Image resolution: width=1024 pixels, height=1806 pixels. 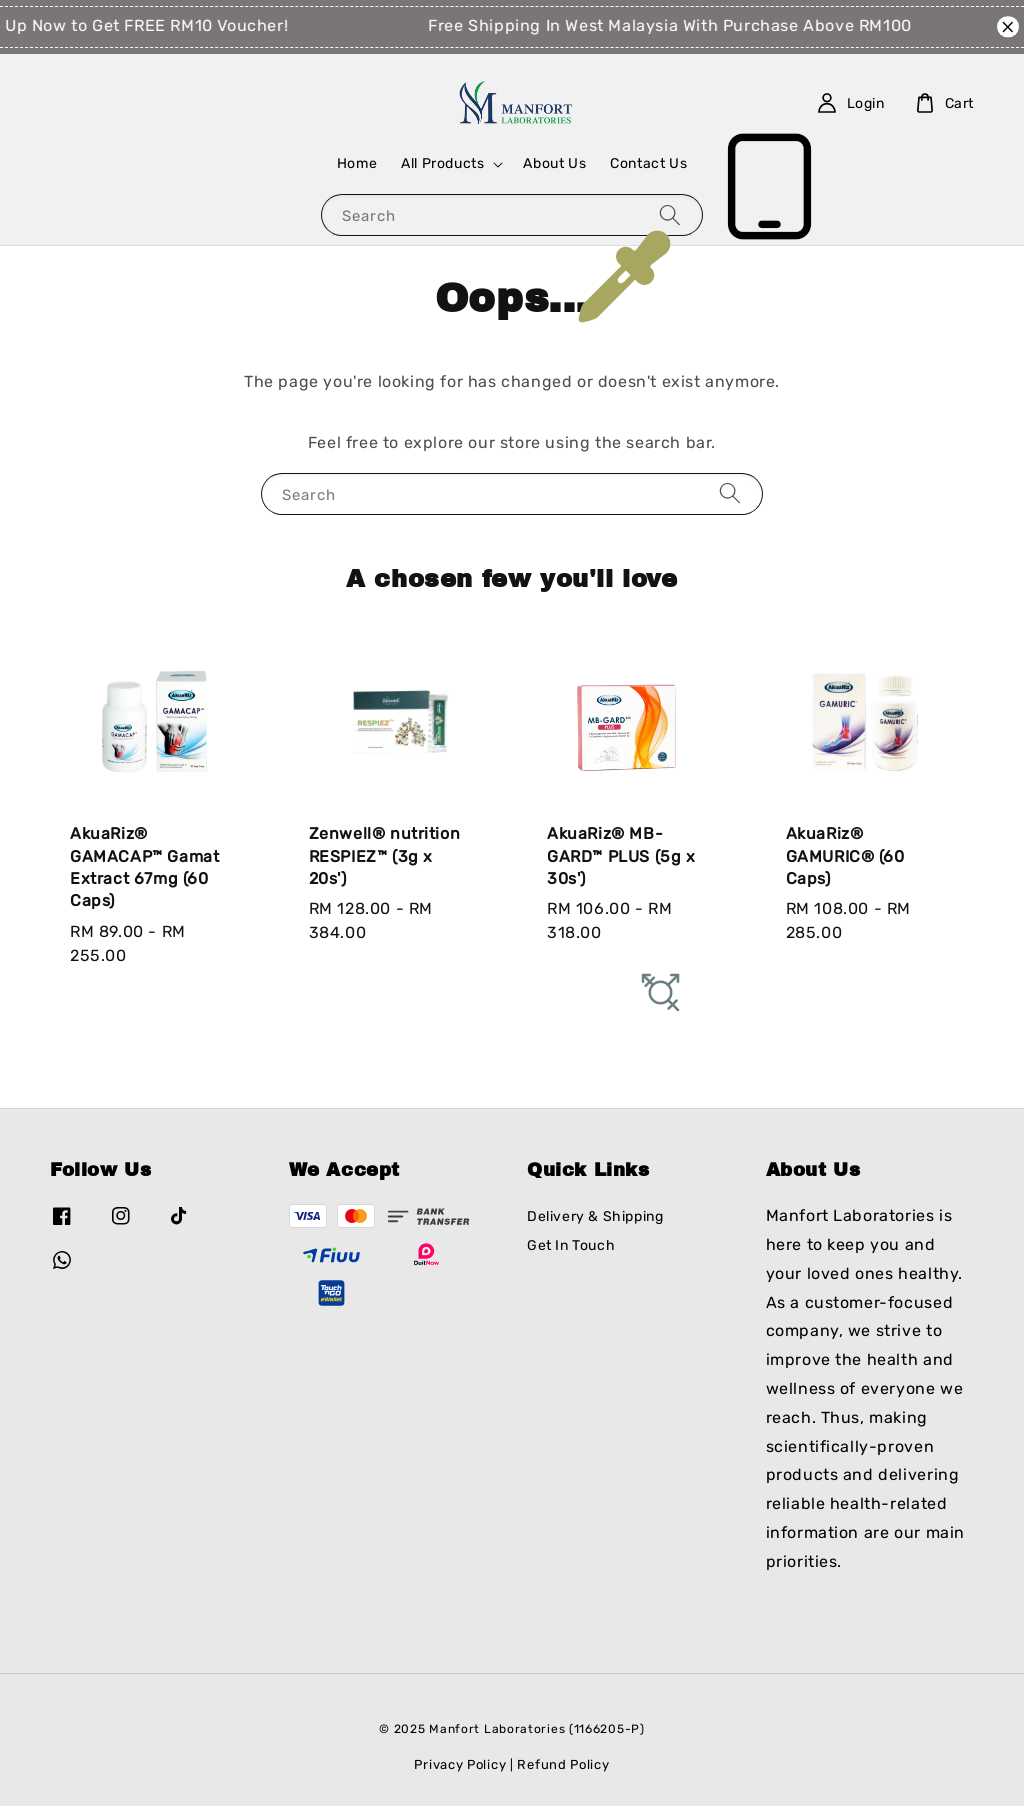 What do you see at coordinates (624, 276) in the screenshot?
I see `pick a color from the screen` at bounding box center [624, 276].